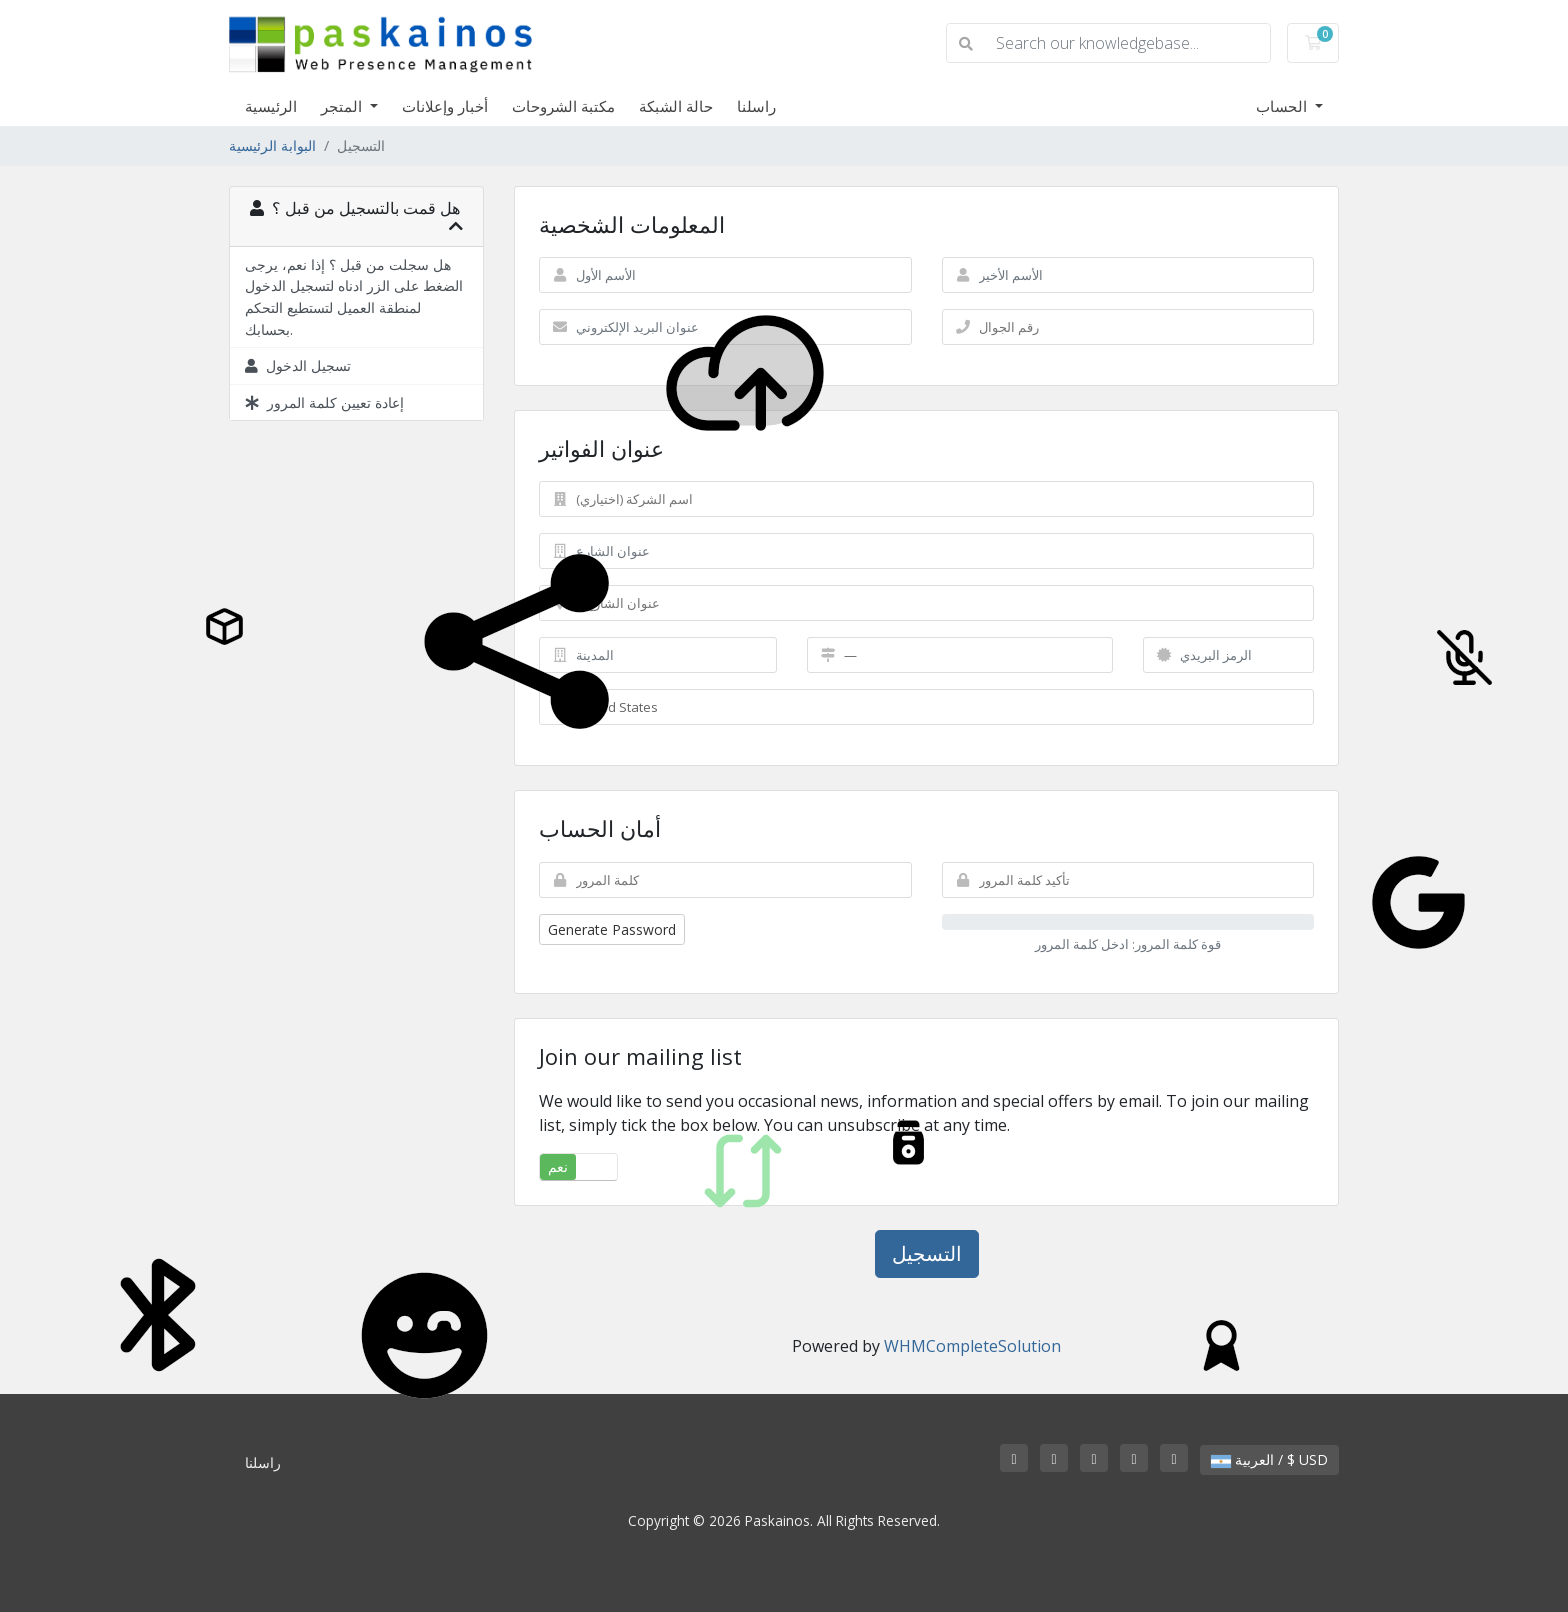 This screenshot has height=1612, width=1568. What do you see at coordinates (1221, 1345) in the screenshot?
I see `view achievements or awards` at bounding box center [1221, 1345].